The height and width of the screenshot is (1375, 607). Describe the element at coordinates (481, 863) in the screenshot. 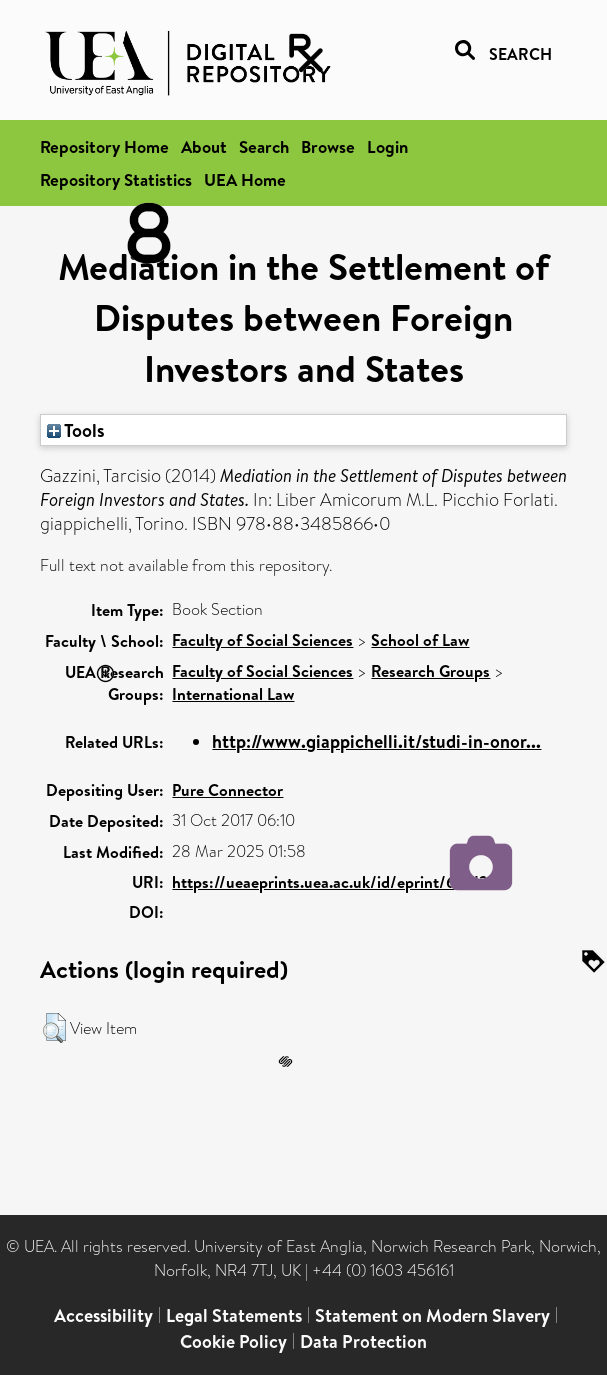

I see `take a photo` at that location.